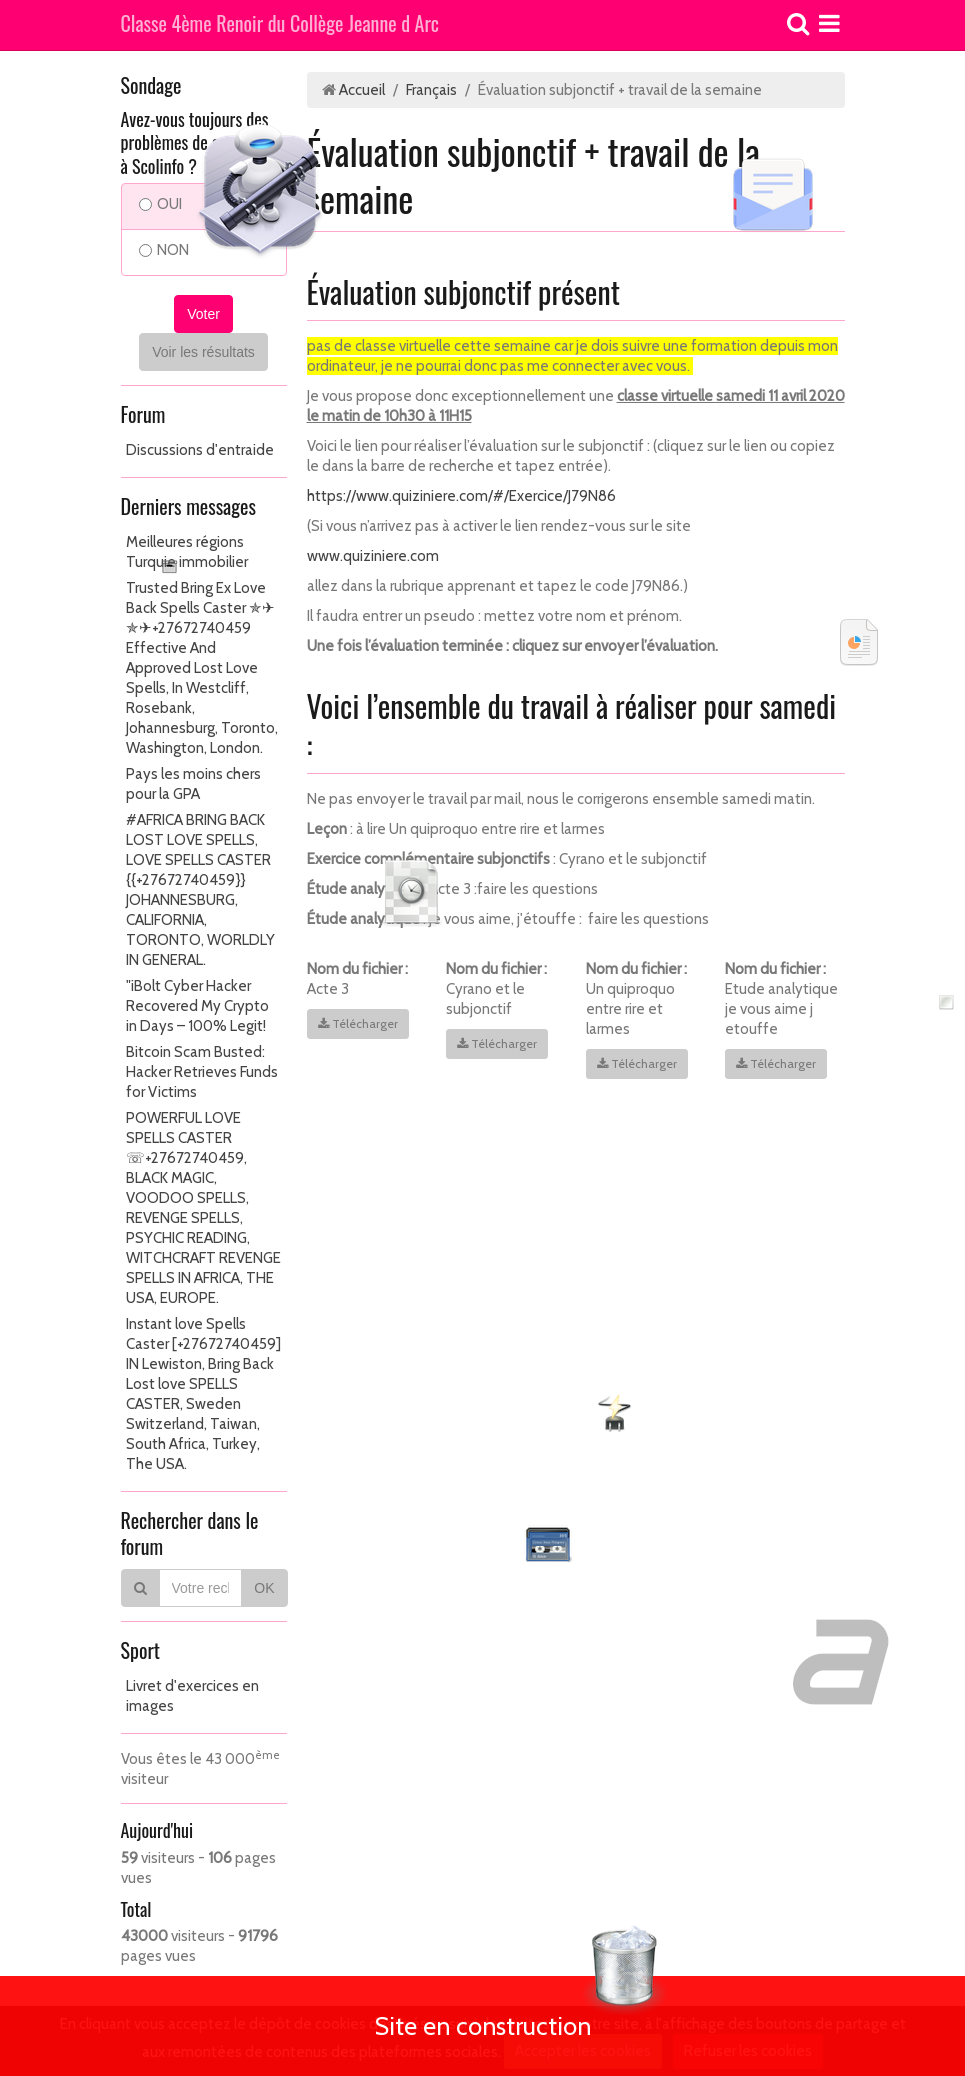  What do you see at coordinates (846, 1662) in the screenshot?
I see `apply italic formatting to selected text` at bounding box center [846, 1662].